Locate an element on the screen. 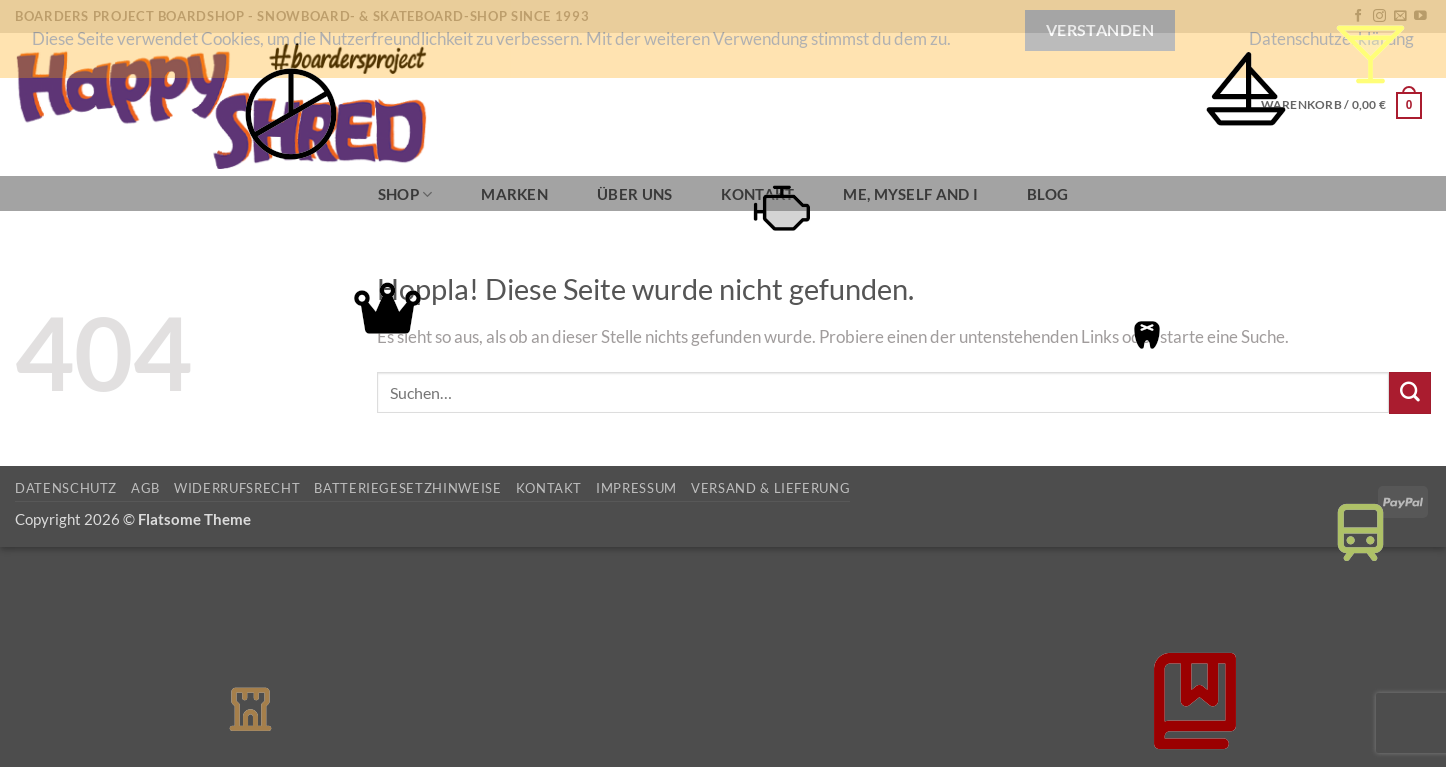 Image resolution: width=1446 pixels, height=767 pixels. browse cocktail or drink recipes is located at coordinates (1370, 54).